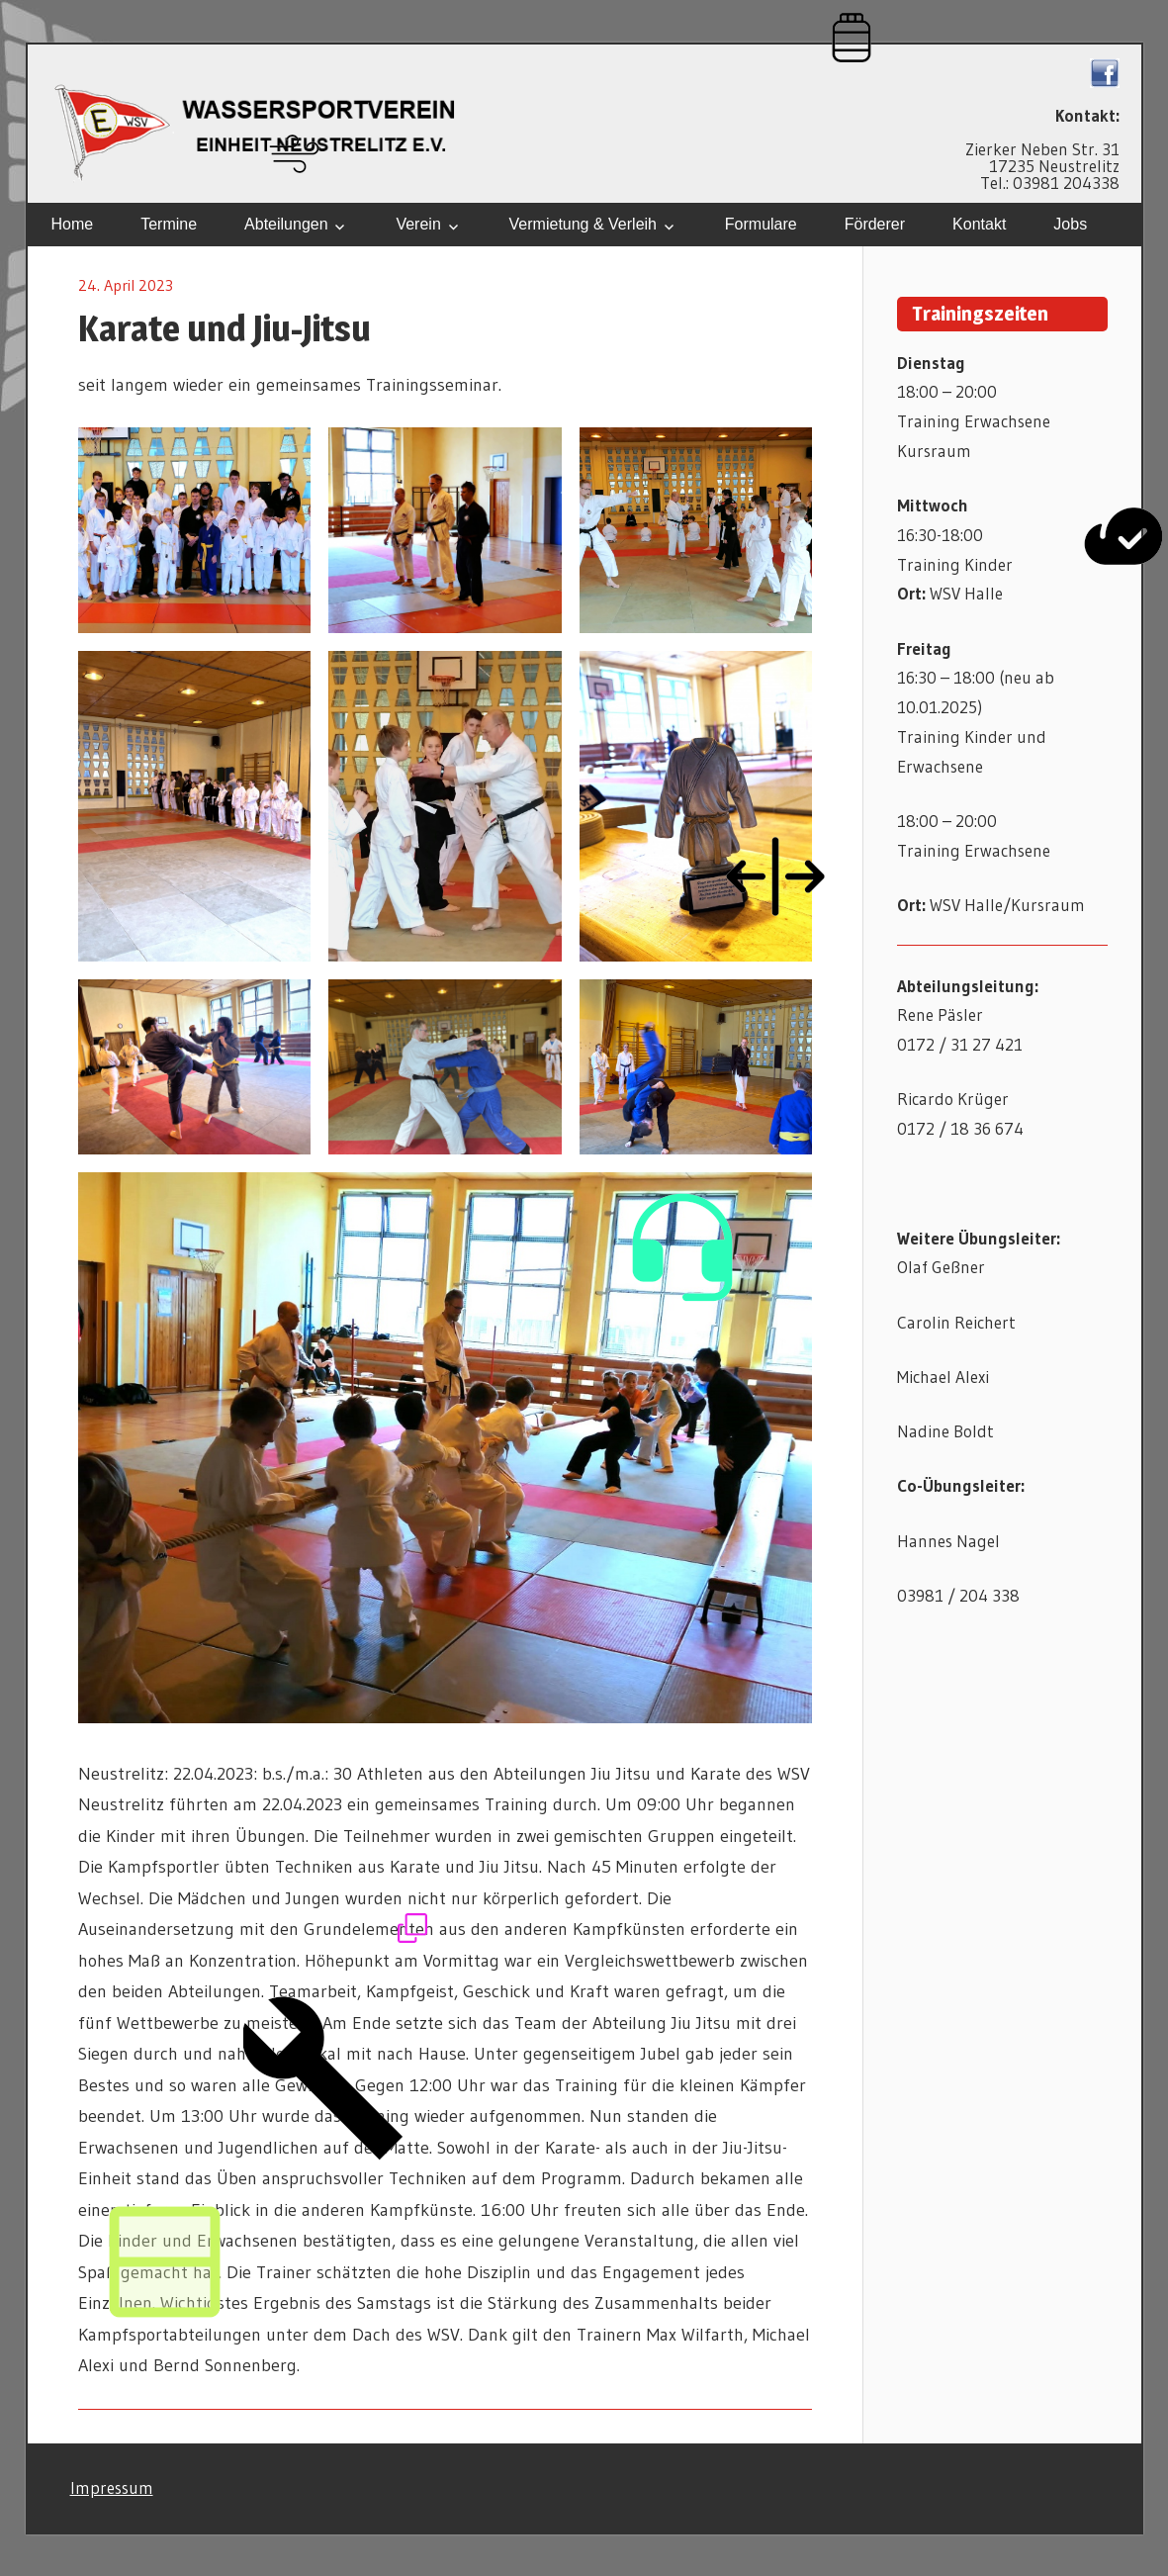 This screenshot has height=2576, width=1168. What do you see at coordinates (325, 2078) in the screenshot?
I see `access settings or configuration options` at bounding box center [325, 2078].